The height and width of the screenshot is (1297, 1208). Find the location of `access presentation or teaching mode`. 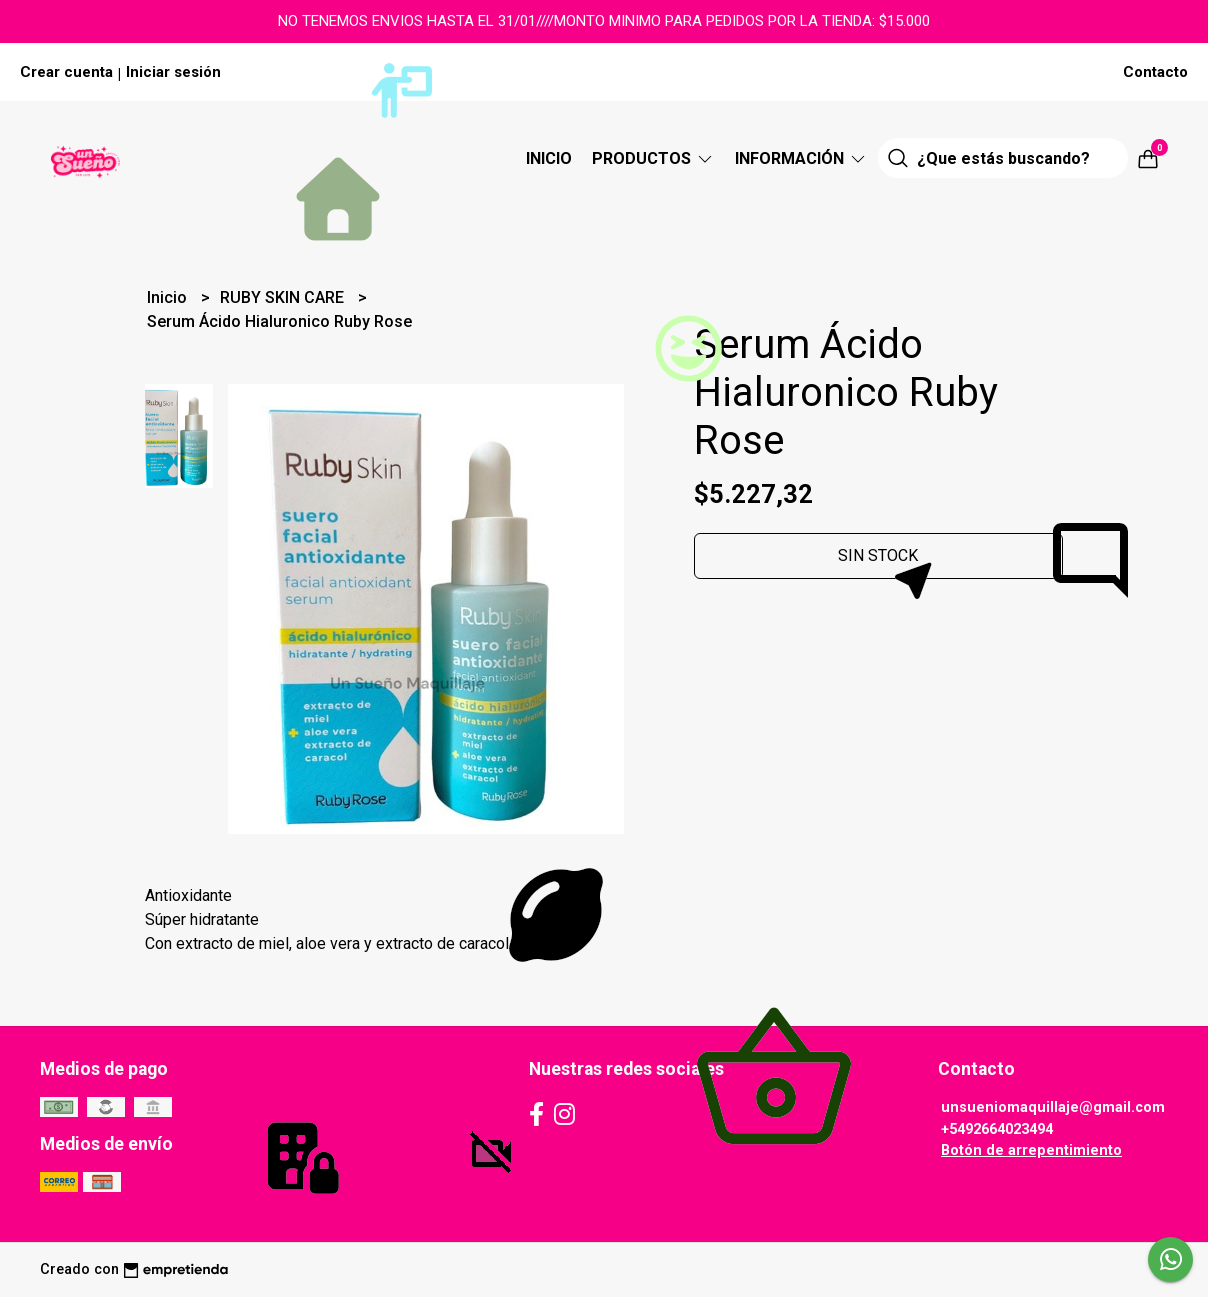

access presentation or teaching mode is located at coordinates (401, 90).